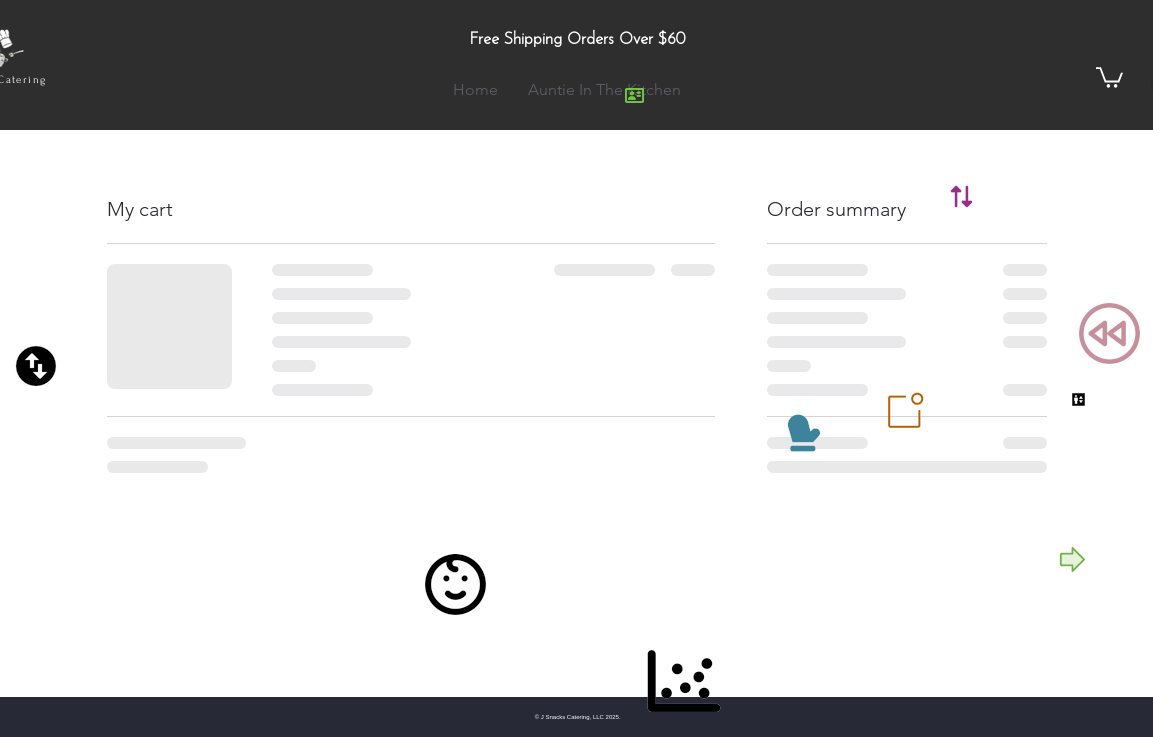  I want to click on view notifications, so click(905, 411).